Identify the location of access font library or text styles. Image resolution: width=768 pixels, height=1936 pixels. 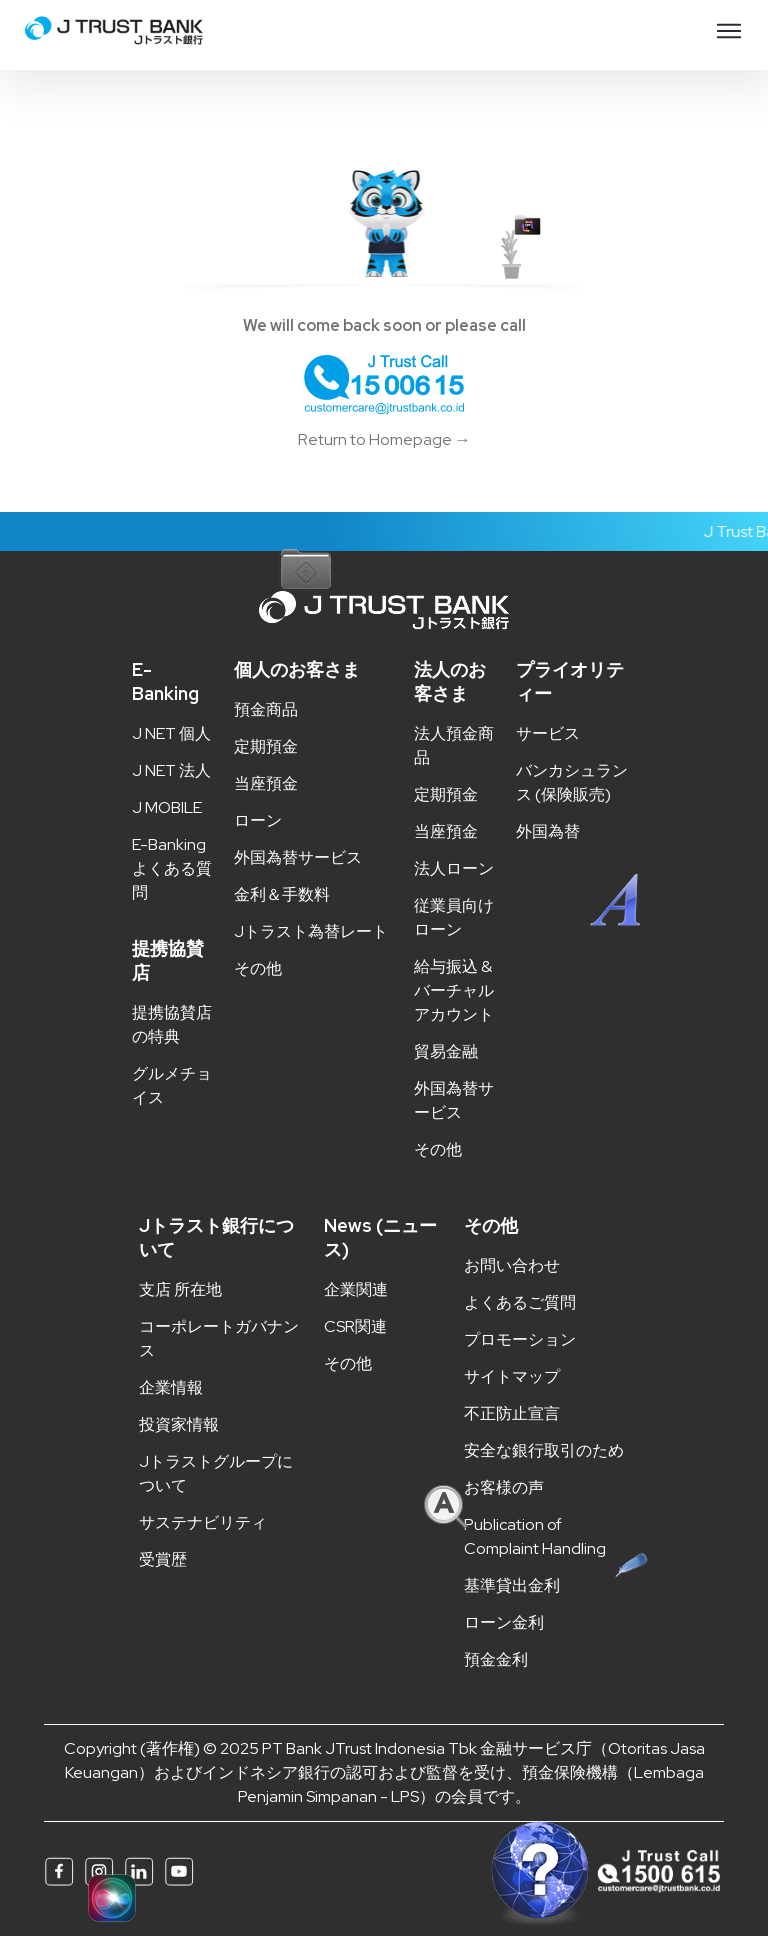
(615, 901).